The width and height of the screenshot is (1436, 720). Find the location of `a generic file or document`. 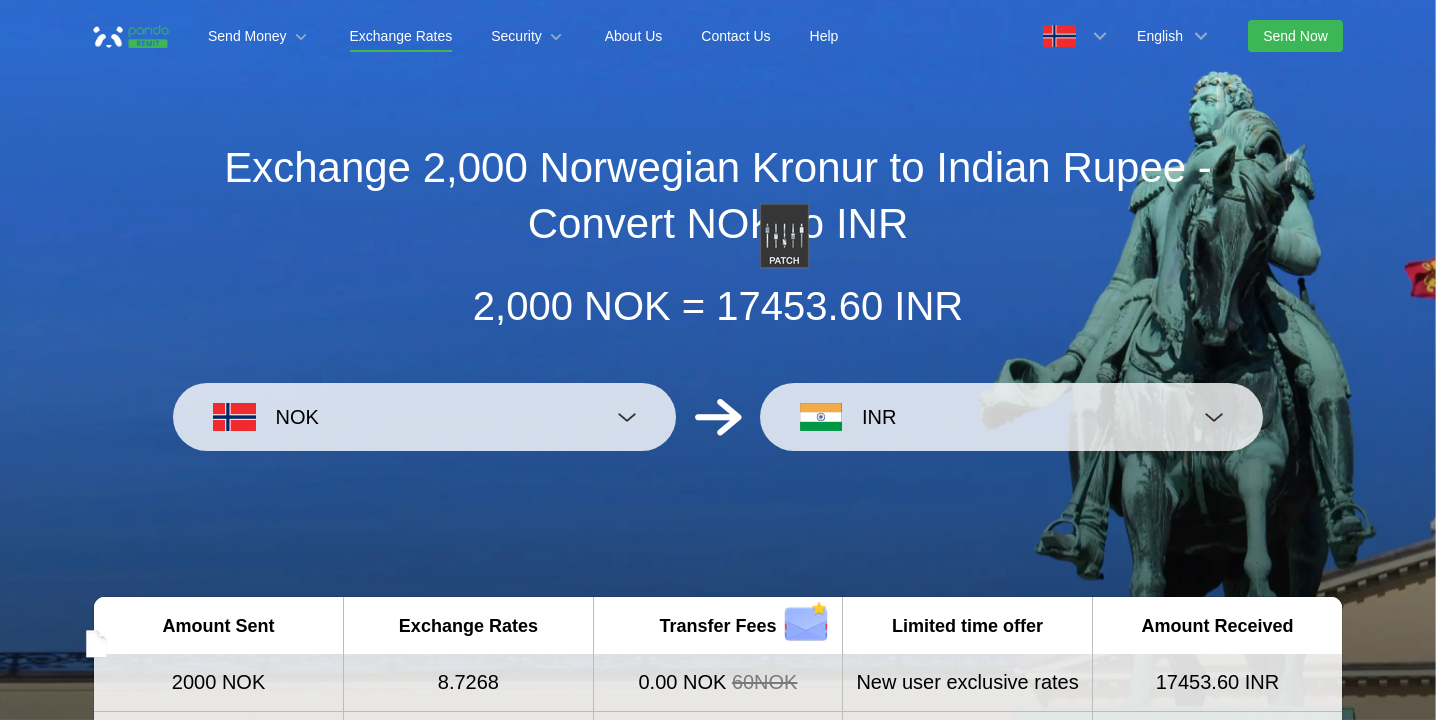

a generic file or document is located at coordinates (96, 644).